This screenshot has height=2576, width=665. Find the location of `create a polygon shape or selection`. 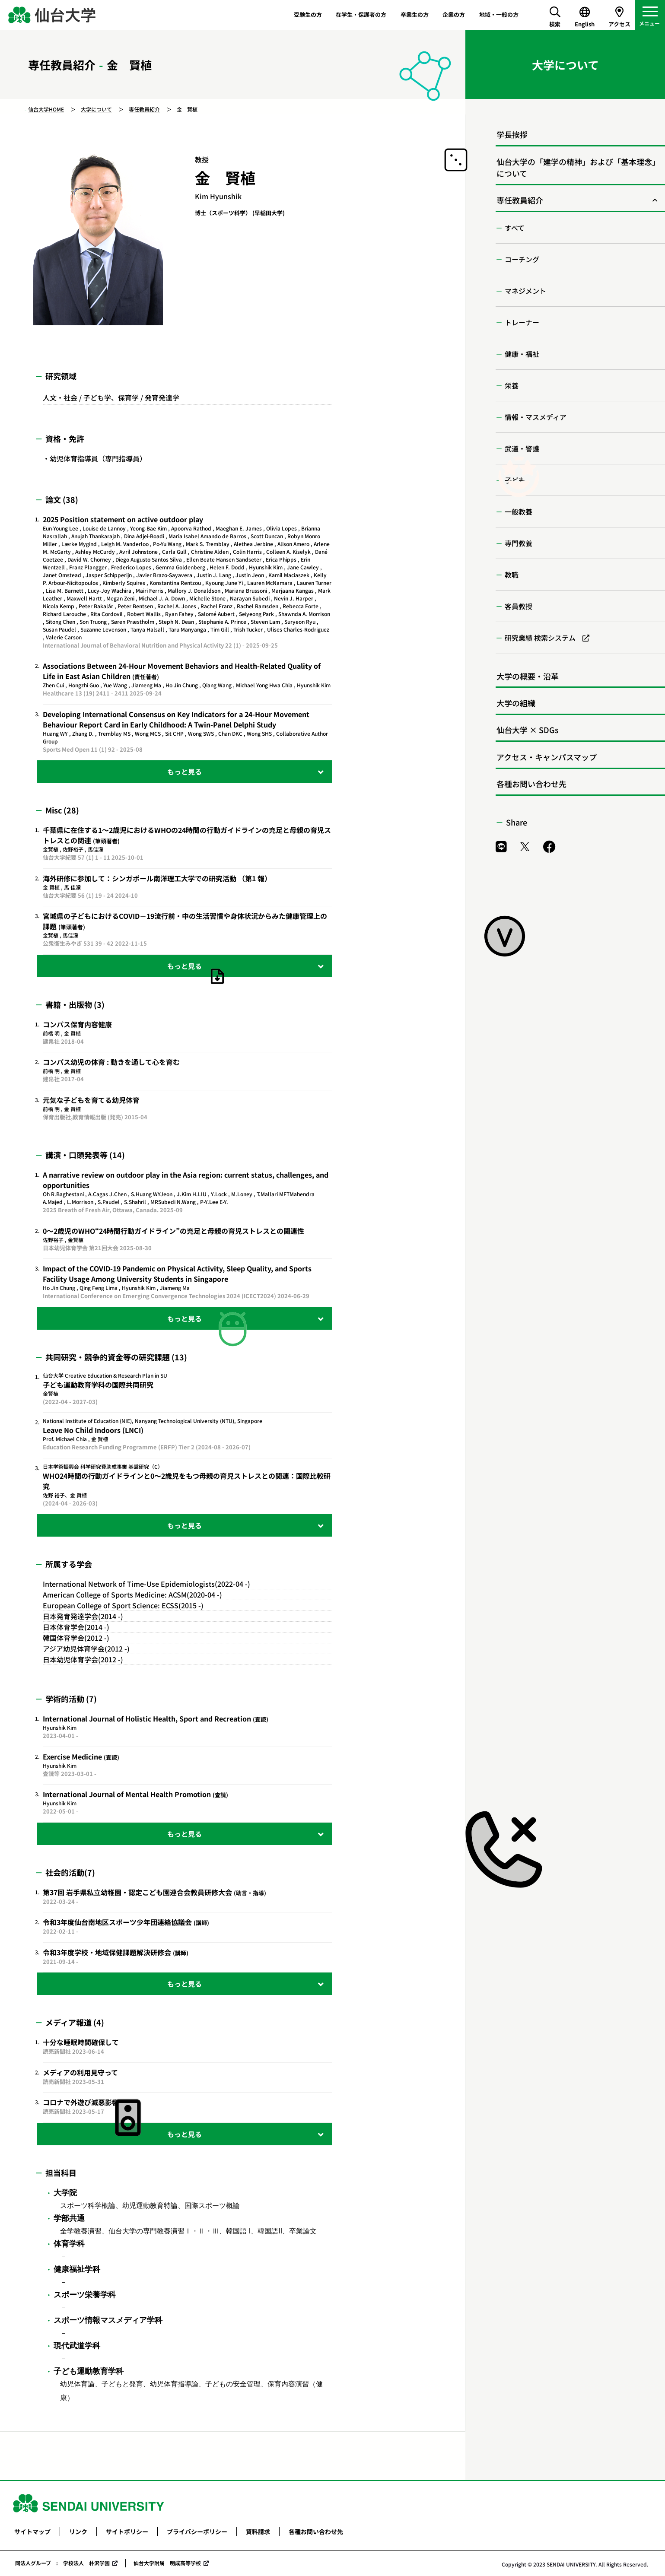

create a polygon shape or selection is located at coordinates (426, 76).